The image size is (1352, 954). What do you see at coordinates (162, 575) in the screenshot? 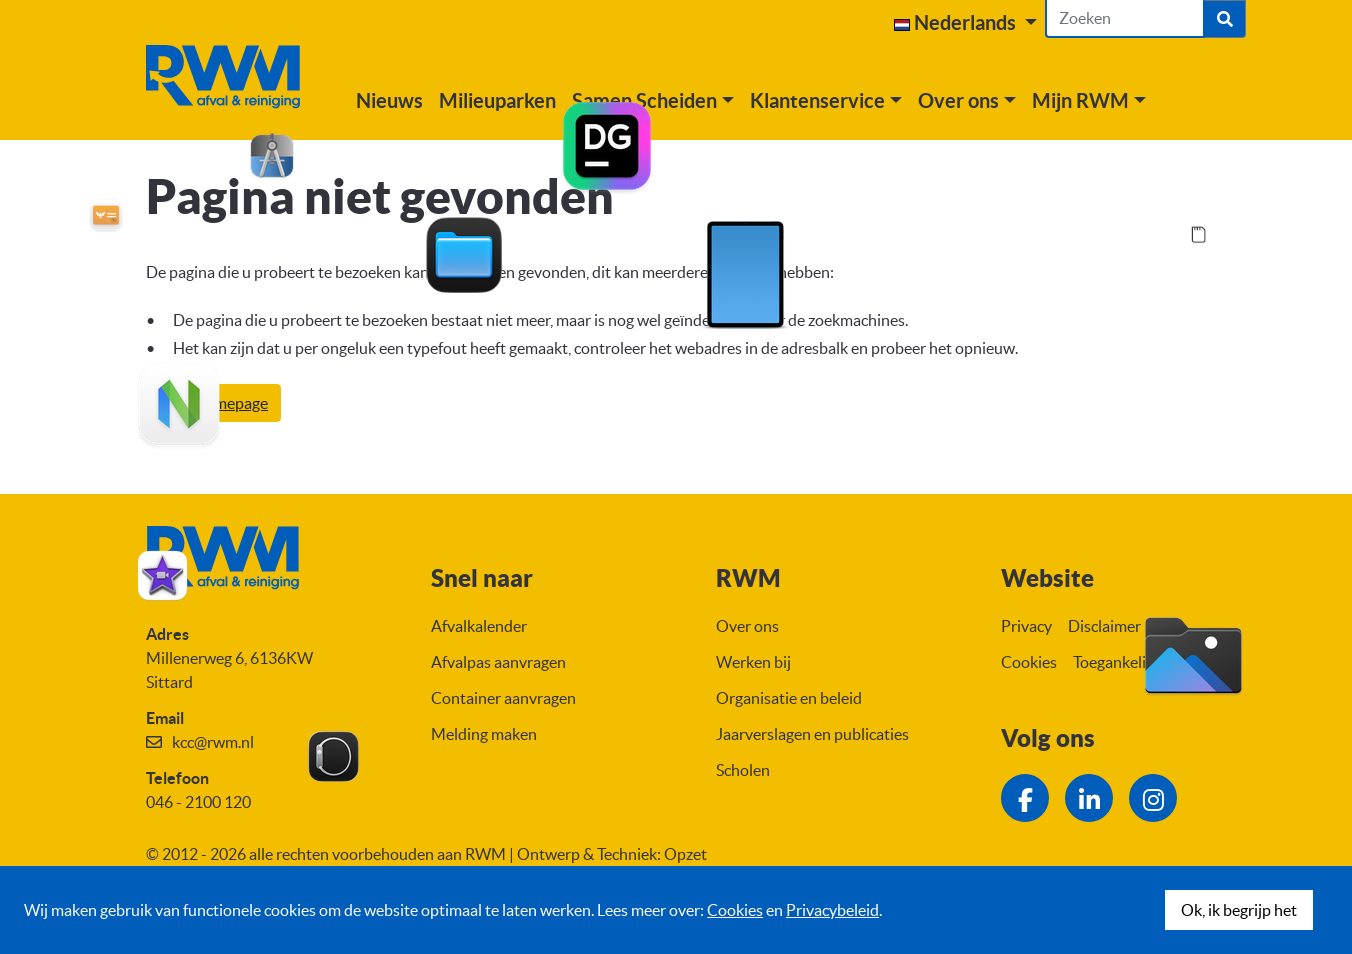
I see `open iMovie to edit videos` at bounding box center [162, 575].